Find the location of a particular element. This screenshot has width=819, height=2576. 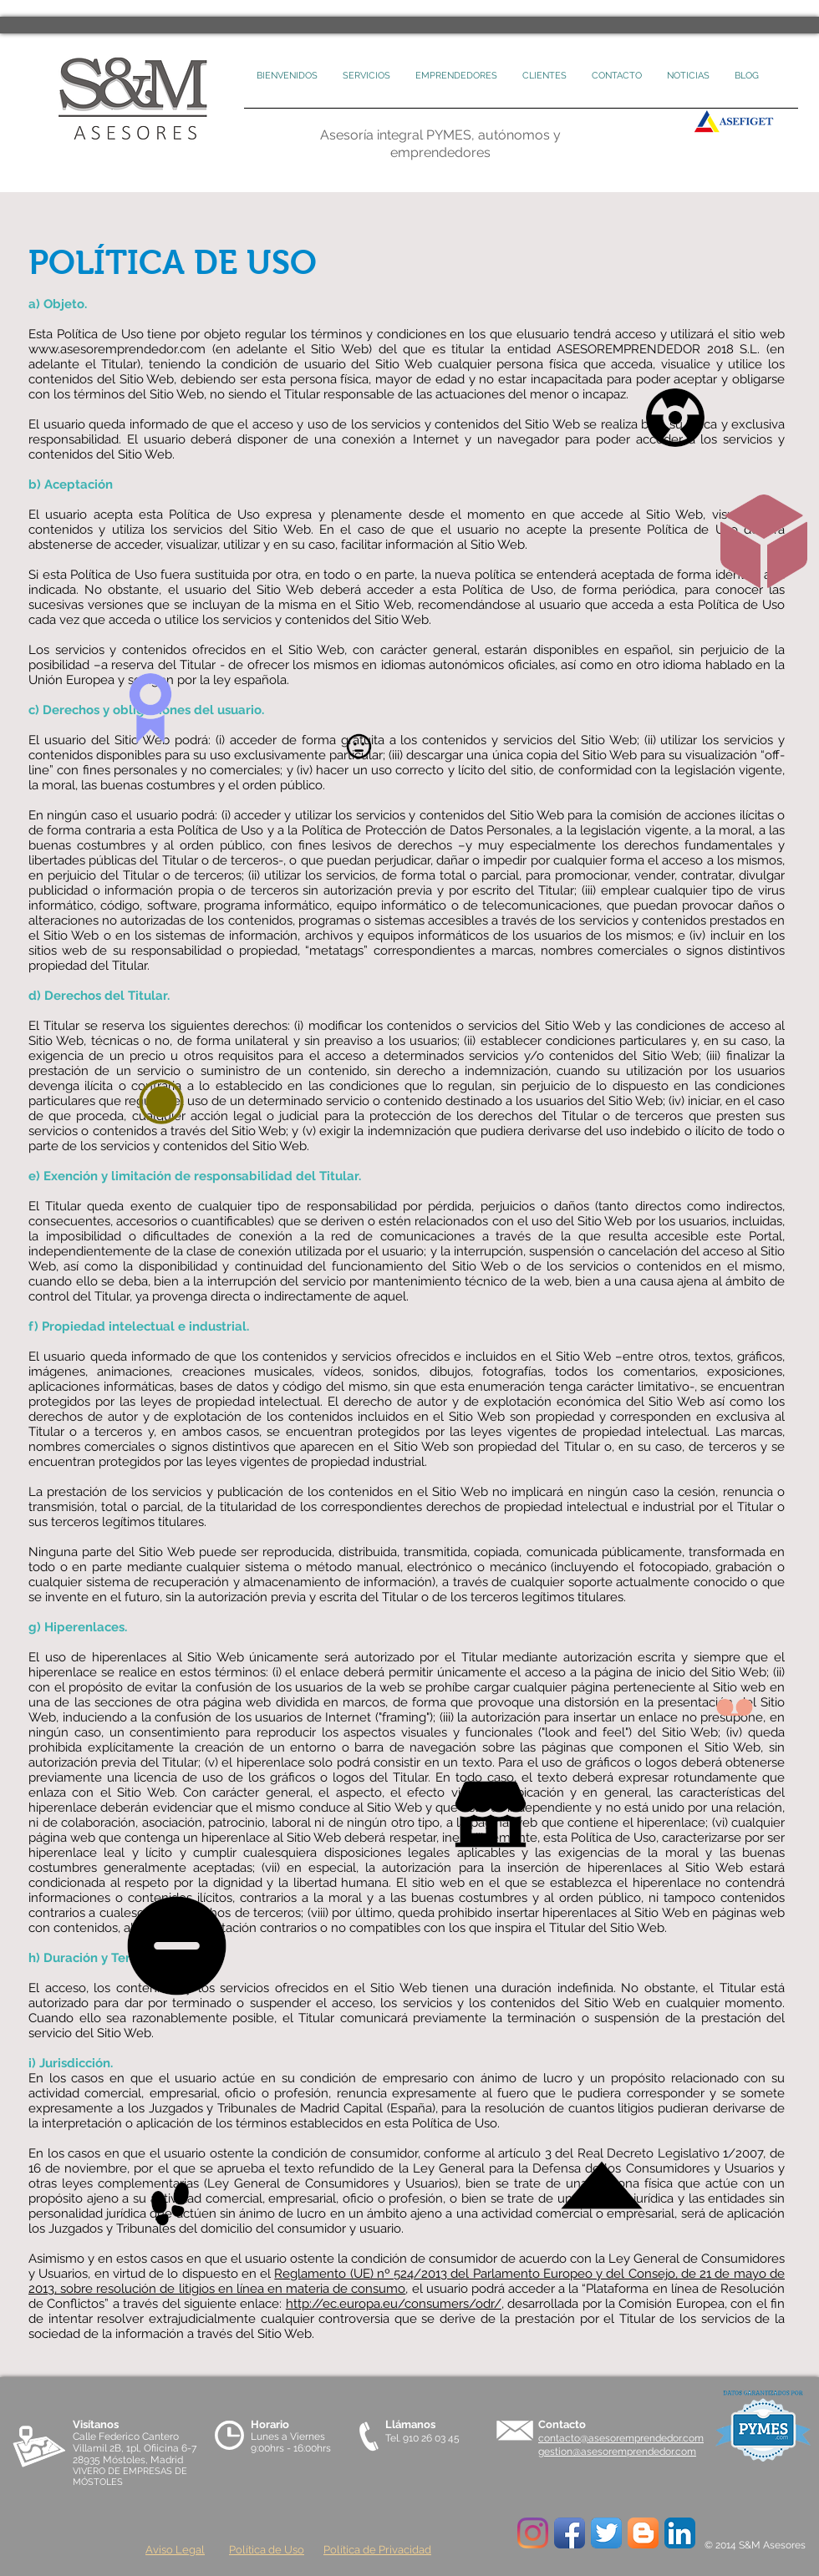

track your steps or walking activity is located at coordinates (170, 2203).